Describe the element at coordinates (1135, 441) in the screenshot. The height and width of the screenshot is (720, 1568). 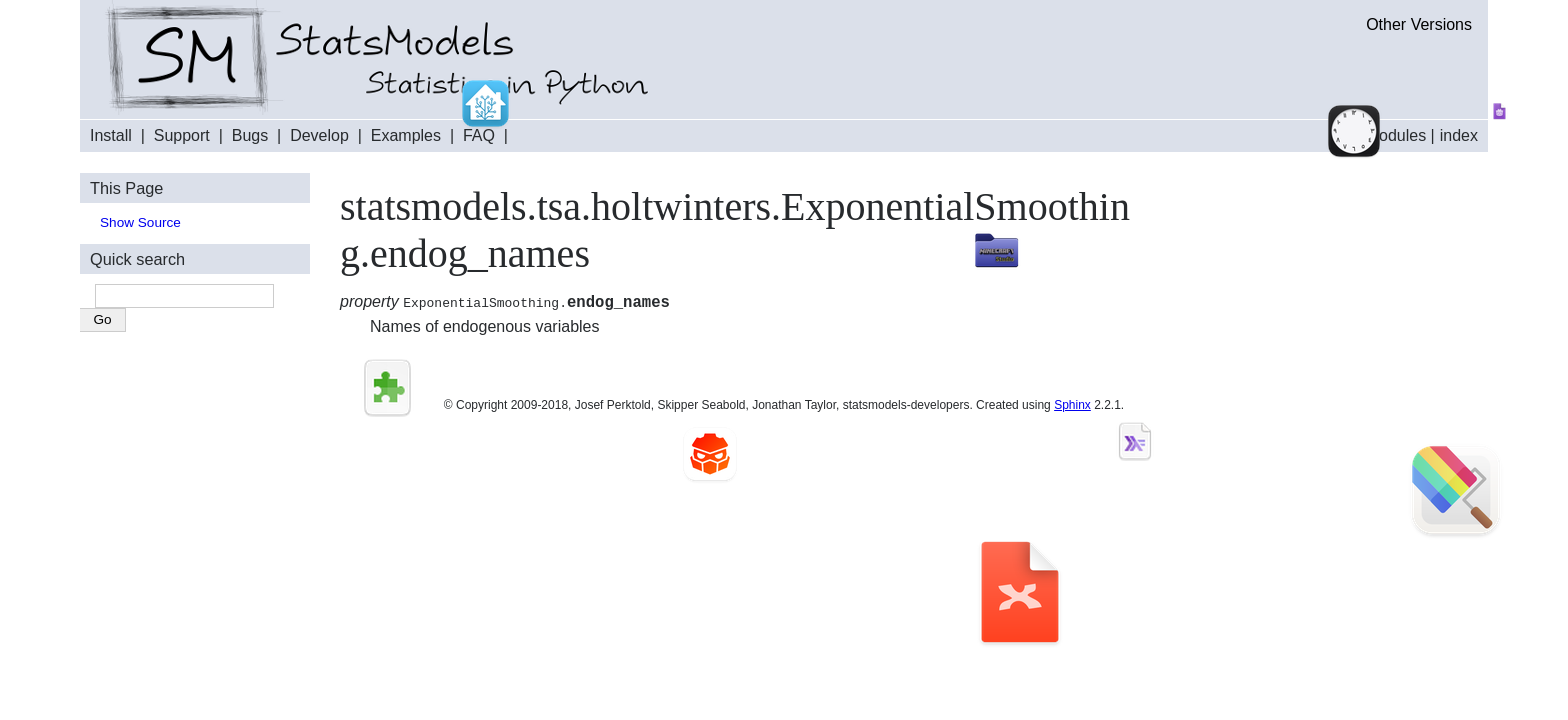
I see `a haskell source code file` at that location.